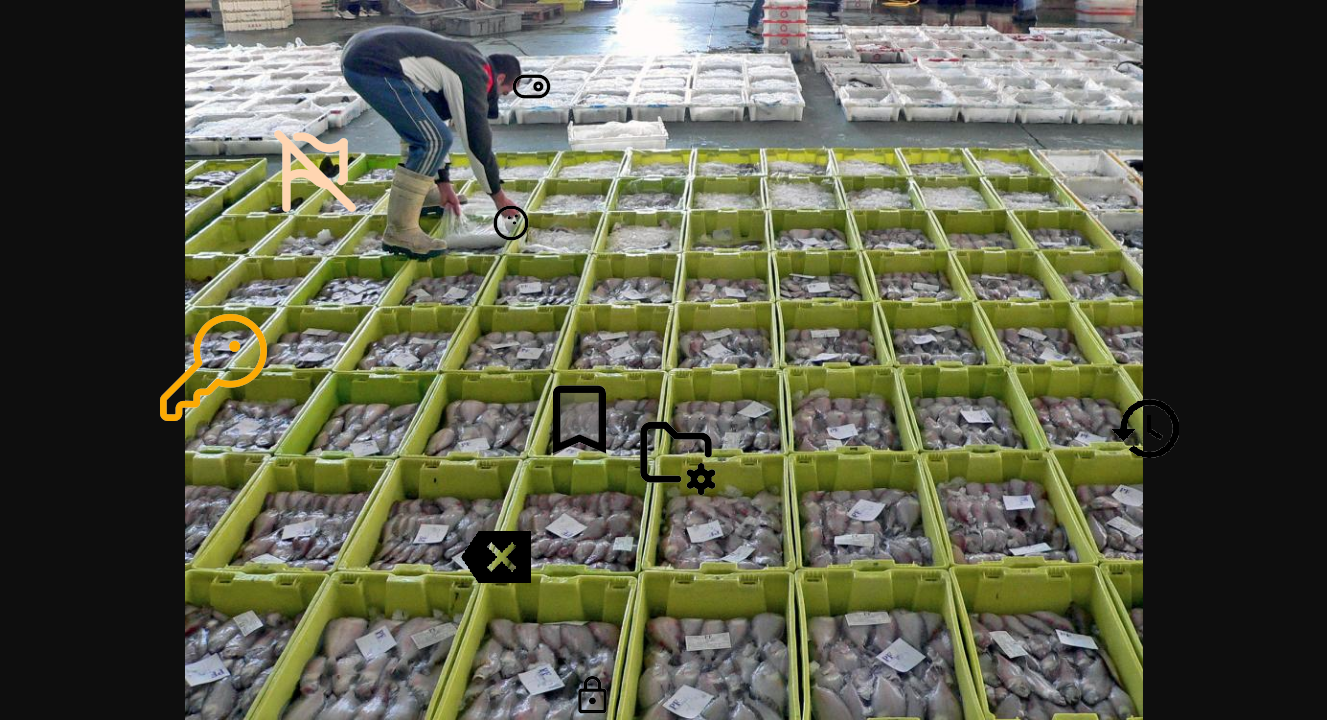 This screenshot has width=1327, height=720. What do you see at coordinates (1146, 428) in the screenshot?
I see `view browsing or activity history` at bounding box center [1146, 428].